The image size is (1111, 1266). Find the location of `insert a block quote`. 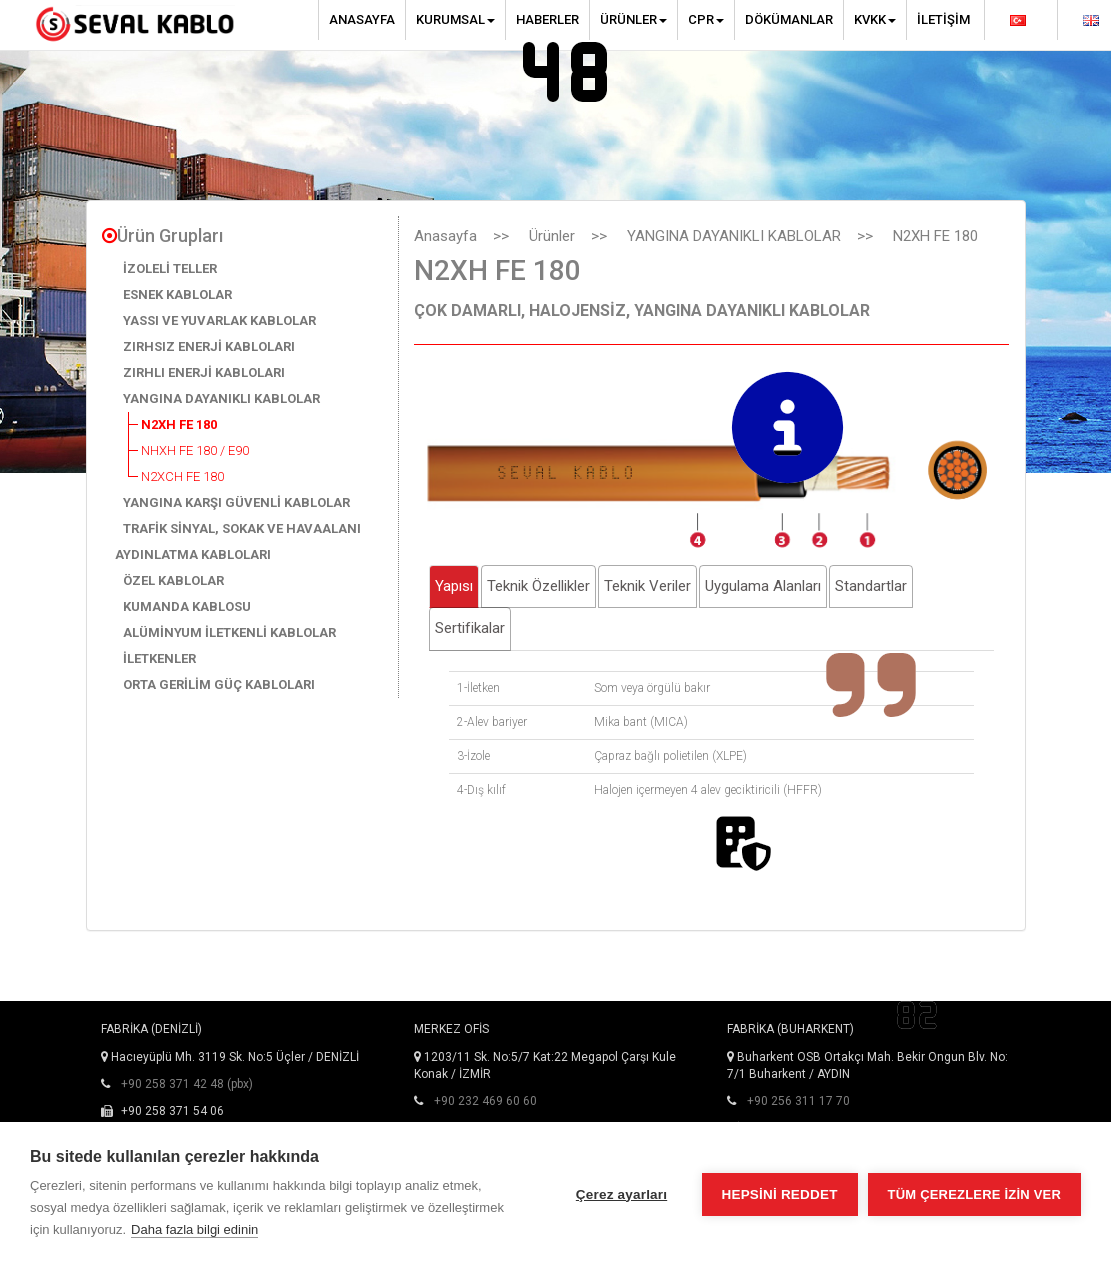

insert a block quote is located at coordinates (871, 685).